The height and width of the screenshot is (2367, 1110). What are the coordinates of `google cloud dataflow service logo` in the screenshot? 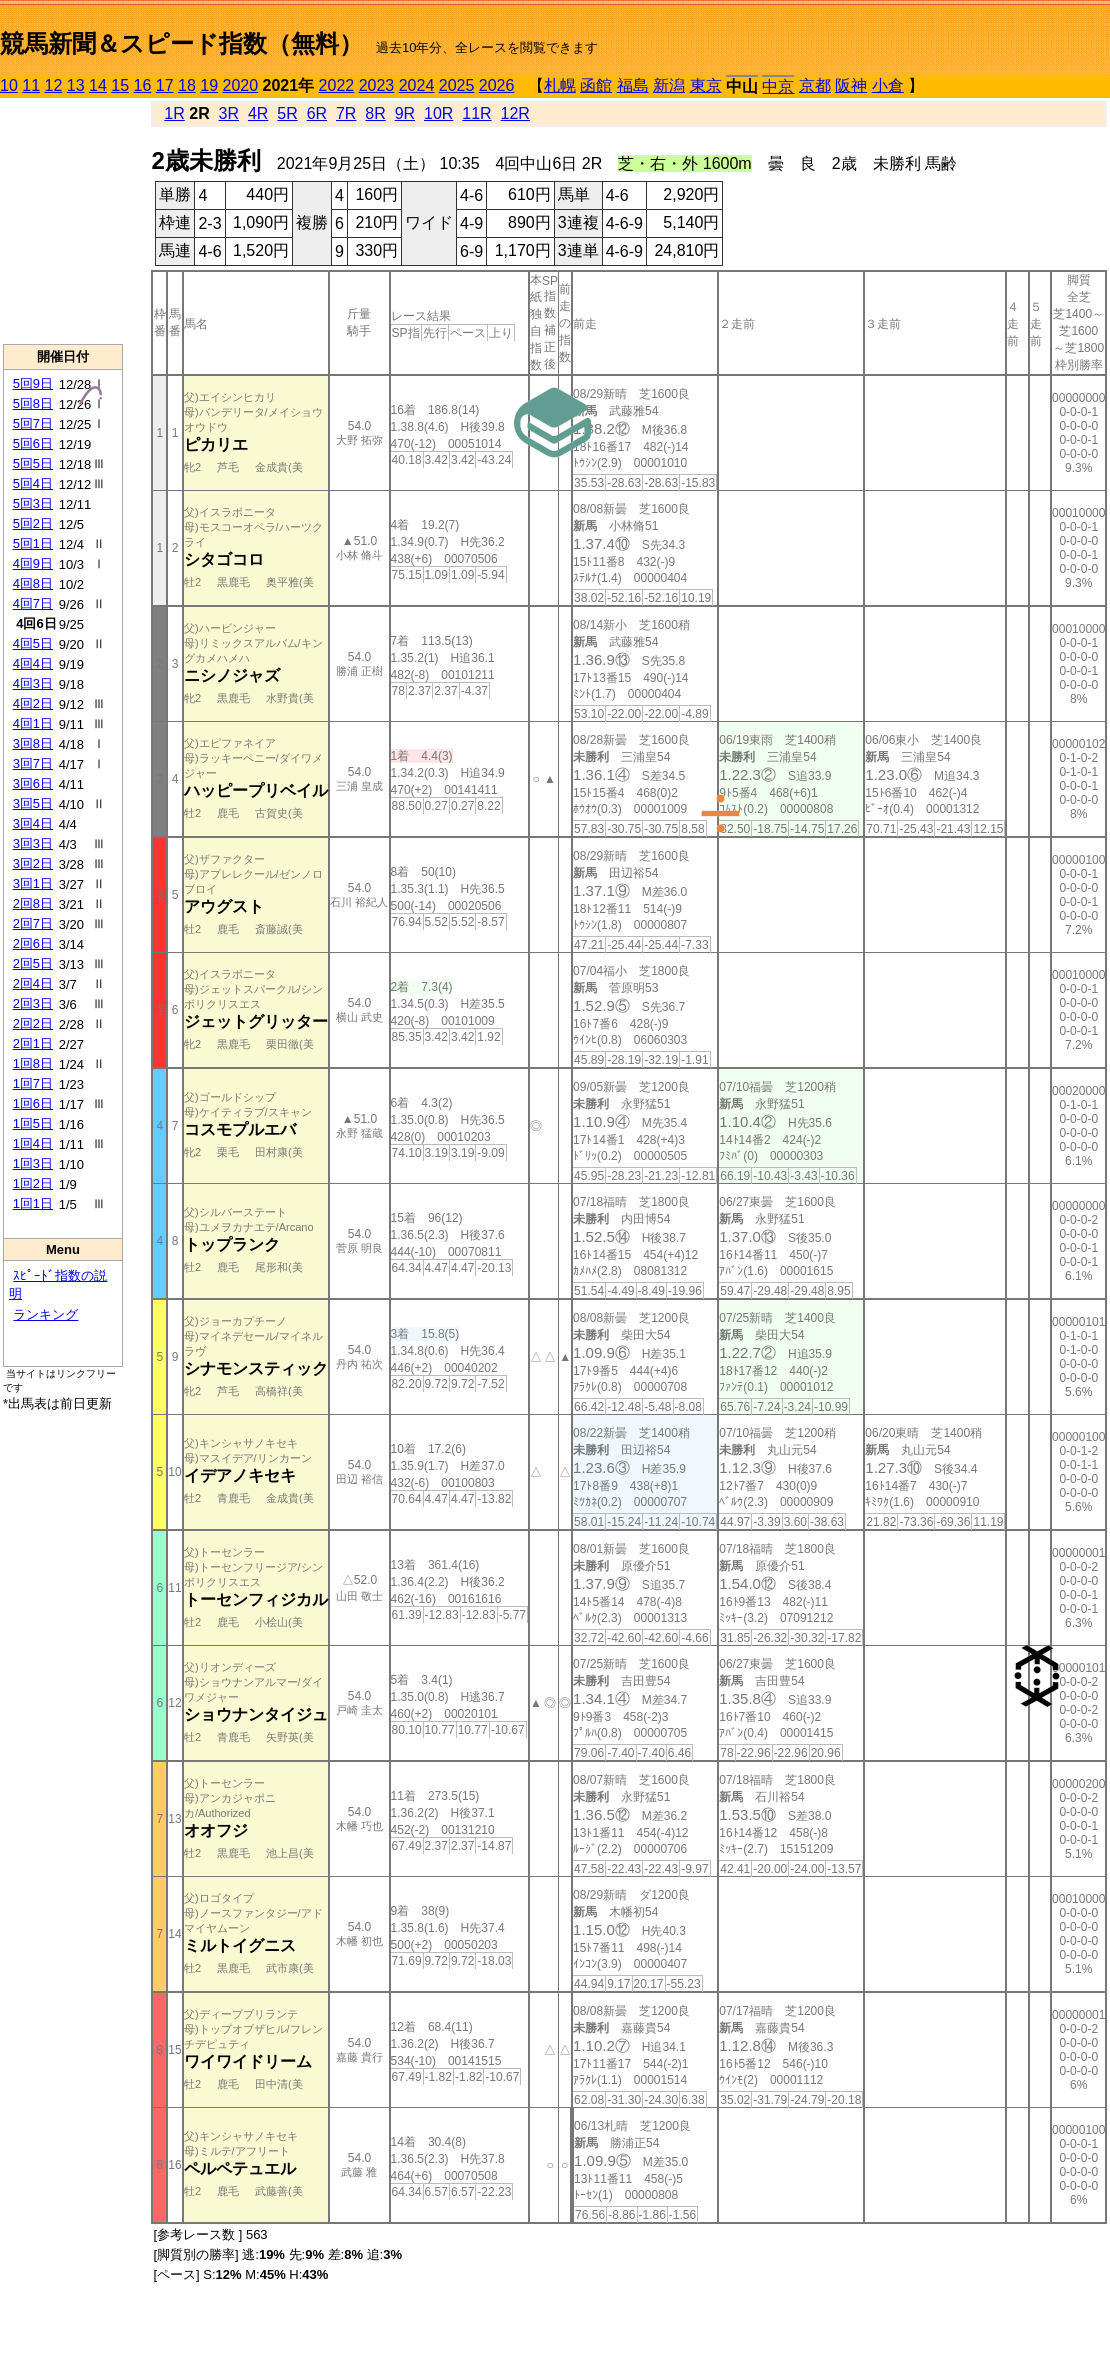 It's located at (1037, 1676).